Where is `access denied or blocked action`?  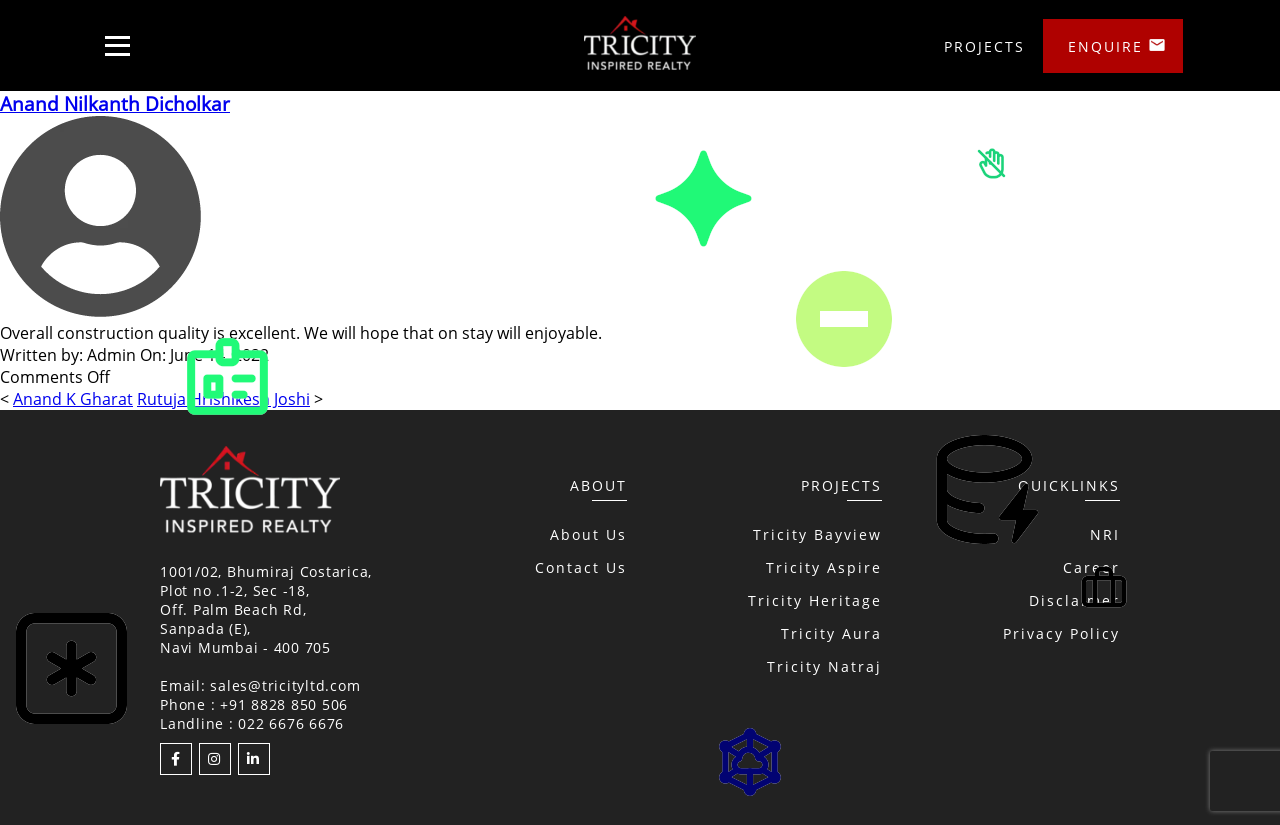
access denied or blocked action is located at coordinates (844, 319).